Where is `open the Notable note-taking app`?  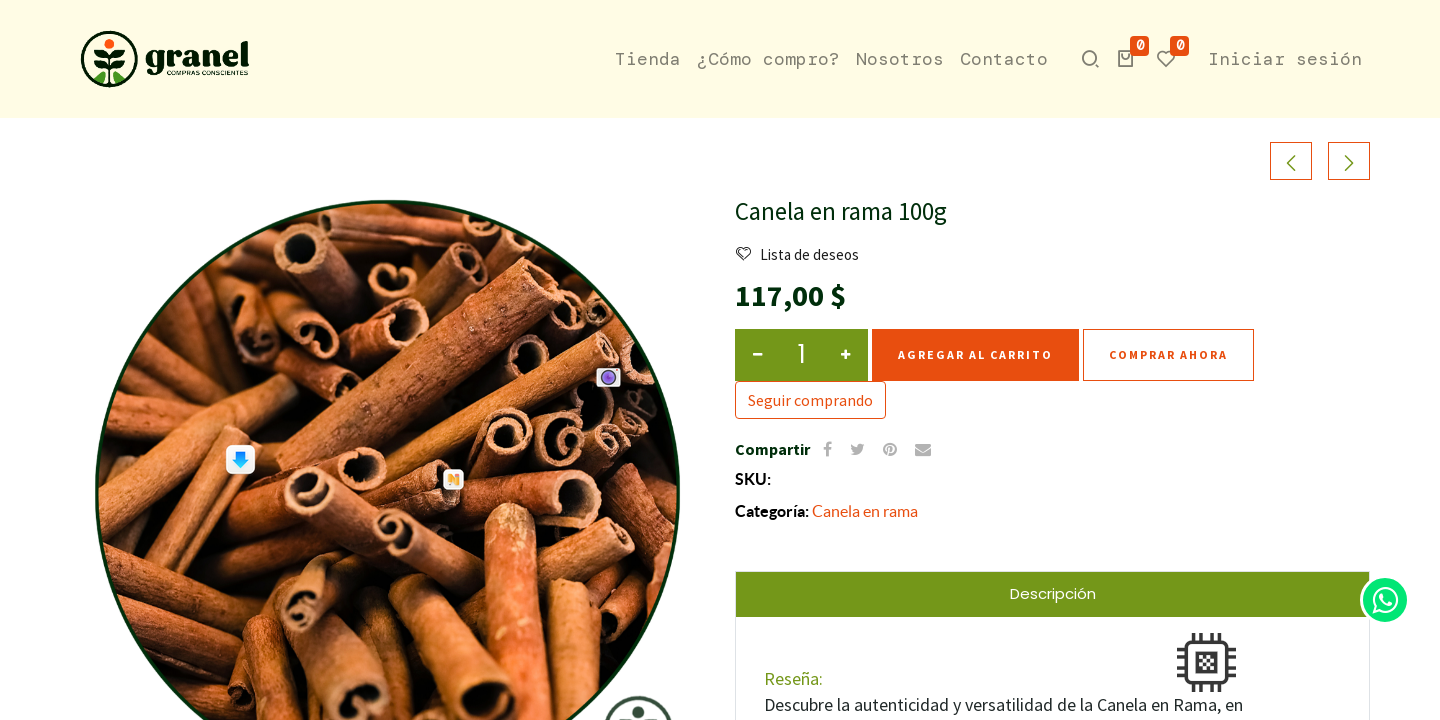
open the Notable note-taking app is located at coordinates (453, 479).